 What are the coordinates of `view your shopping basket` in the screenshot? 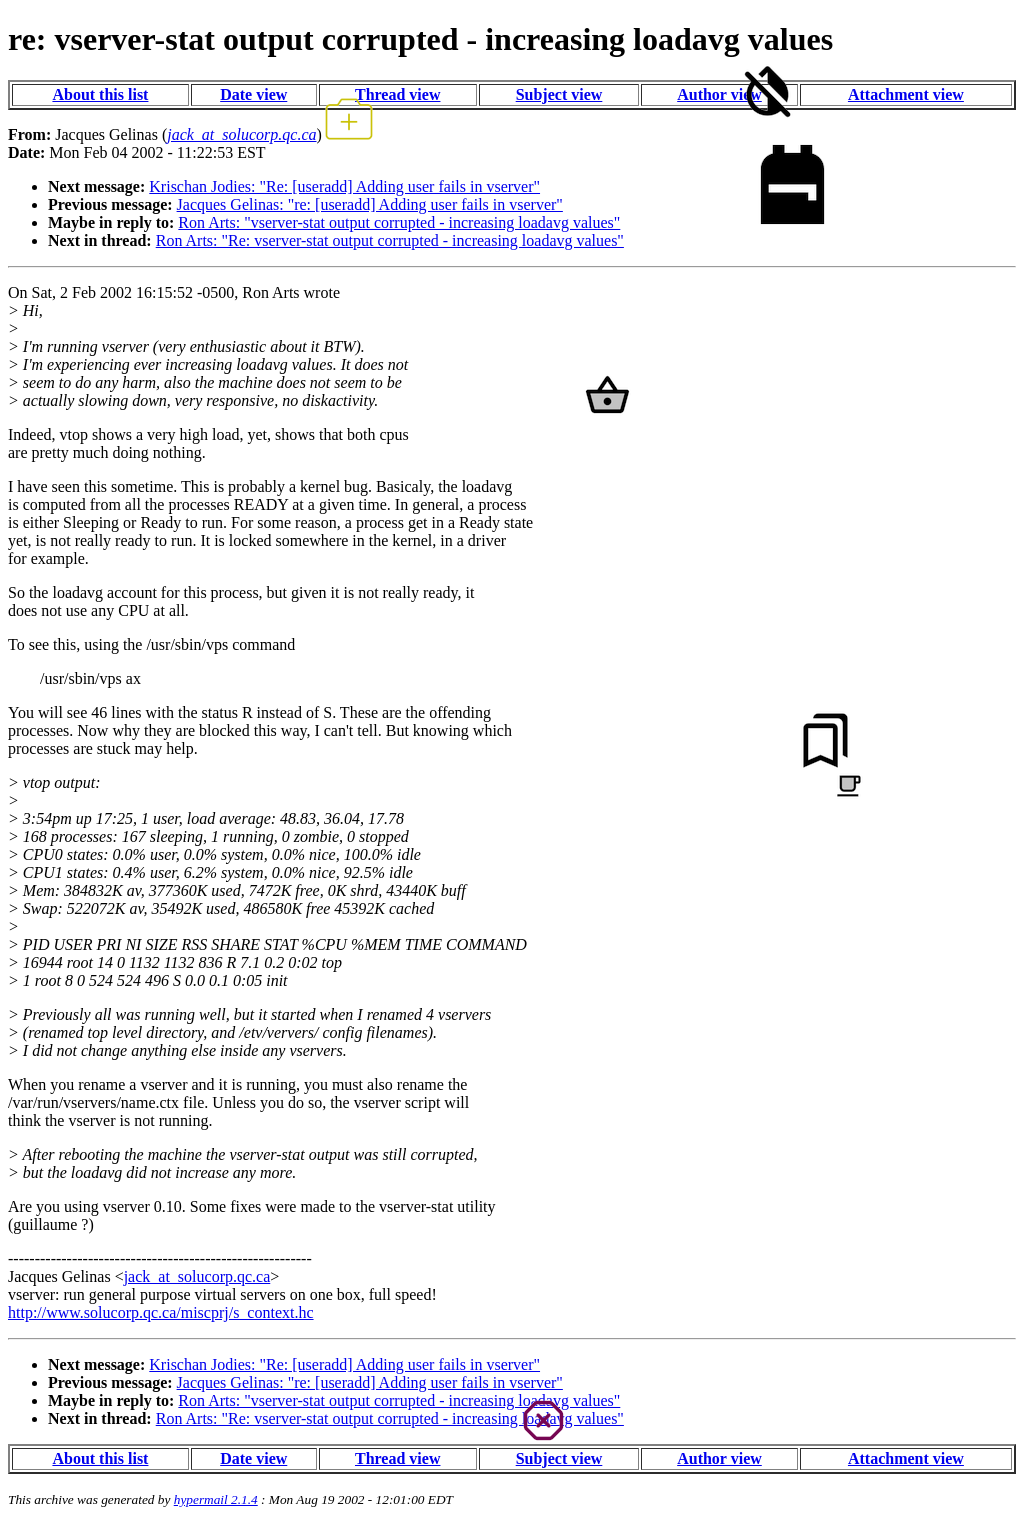 It's located at (607, 395).